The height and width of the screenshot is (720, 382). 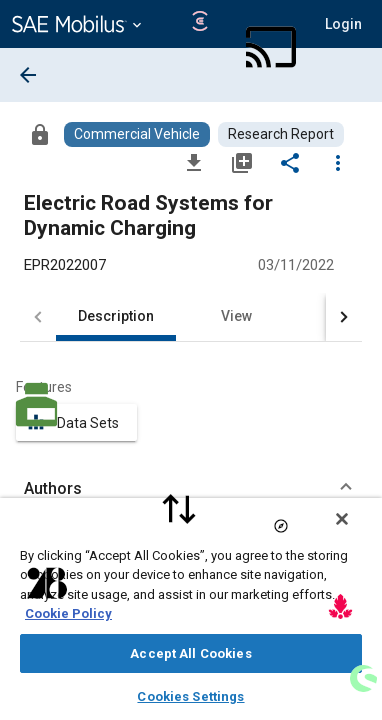 I want to click on sort items in ascending or descending order, so click(x=179, y=509).